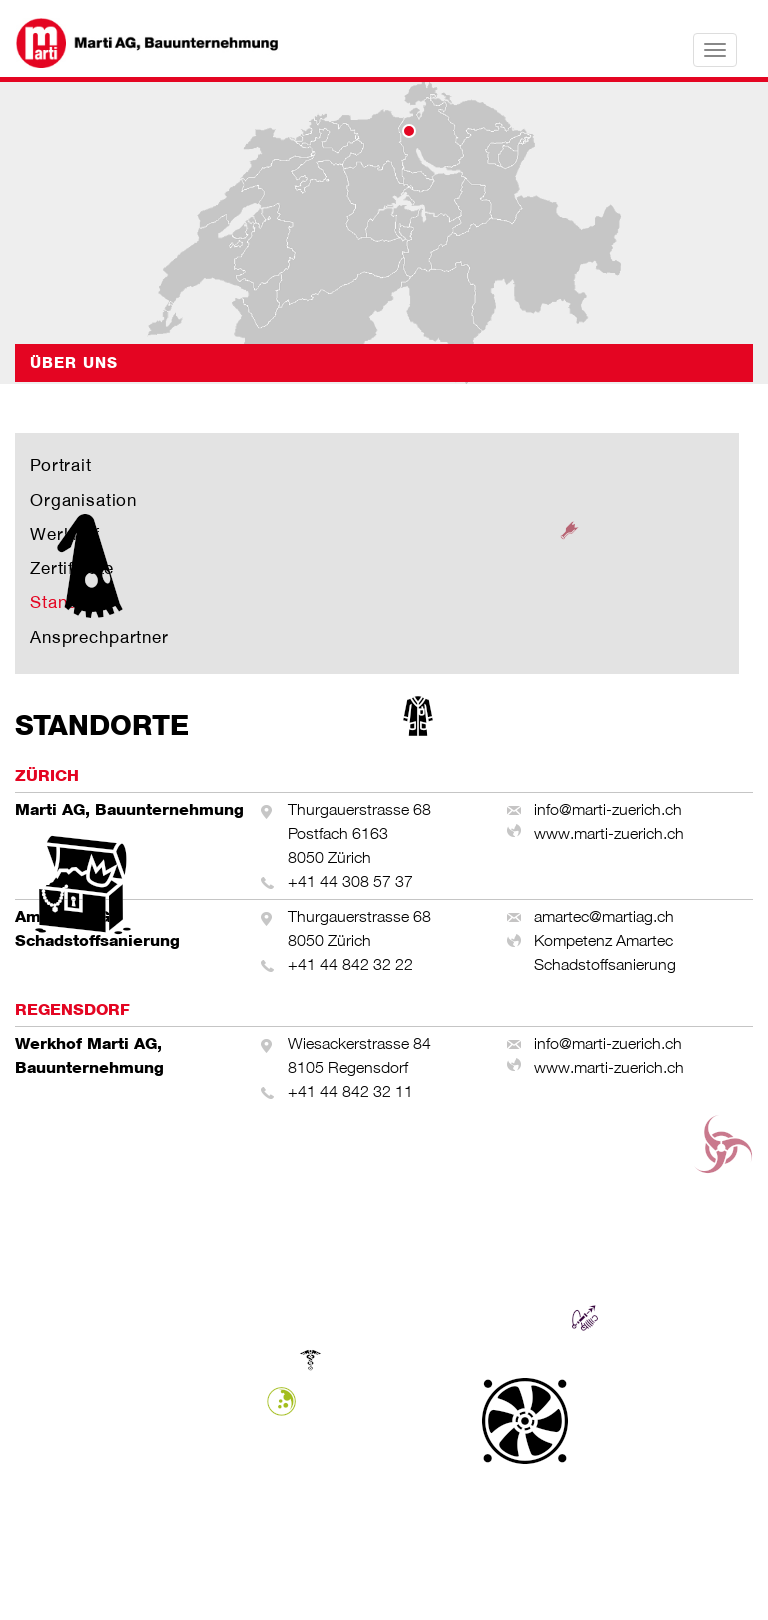 Image resolution: width=768 pixels, height=1620 pixels. What do you see at coordinates (310, 1360) in the screenshot?
I see `access health or medical features` at bounding box center [310, 1360].